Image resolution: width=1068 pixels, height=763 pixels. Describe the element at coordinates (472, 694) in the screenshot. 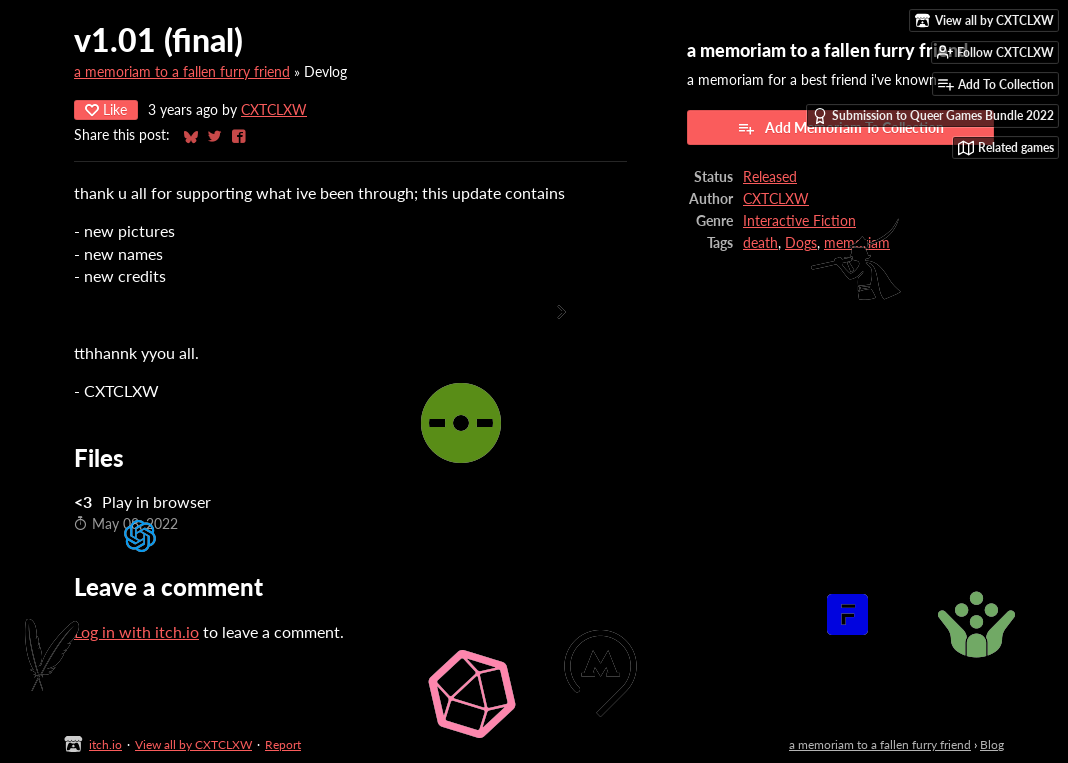

I see `influxdb time-series database logo` at that location.